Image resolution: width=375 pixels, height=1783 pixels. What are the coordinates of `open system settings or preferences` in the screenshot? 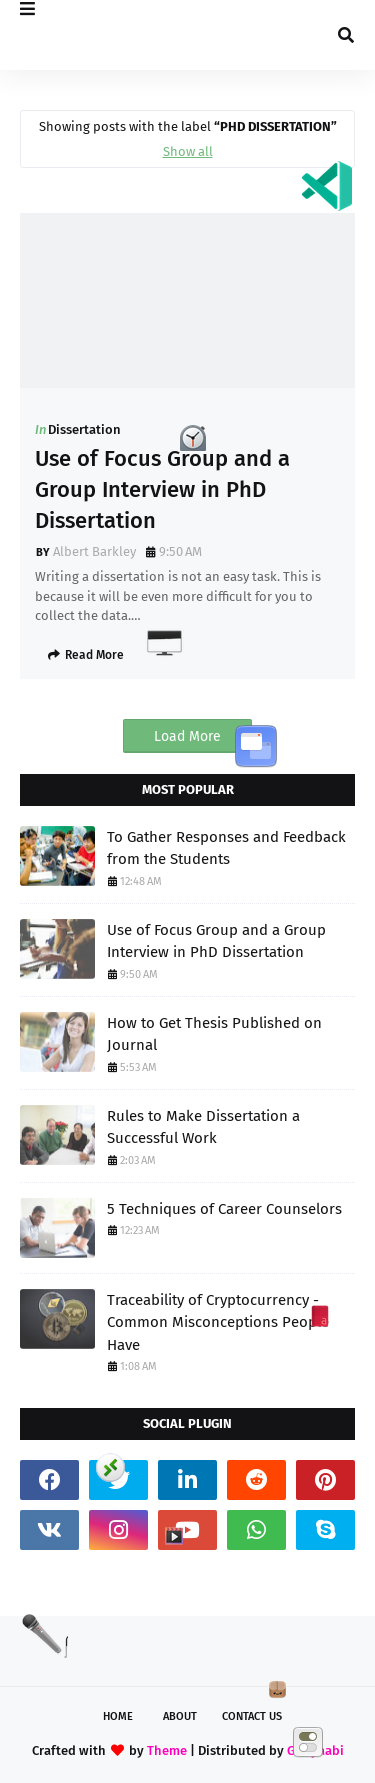 It's located at (308, 1742).